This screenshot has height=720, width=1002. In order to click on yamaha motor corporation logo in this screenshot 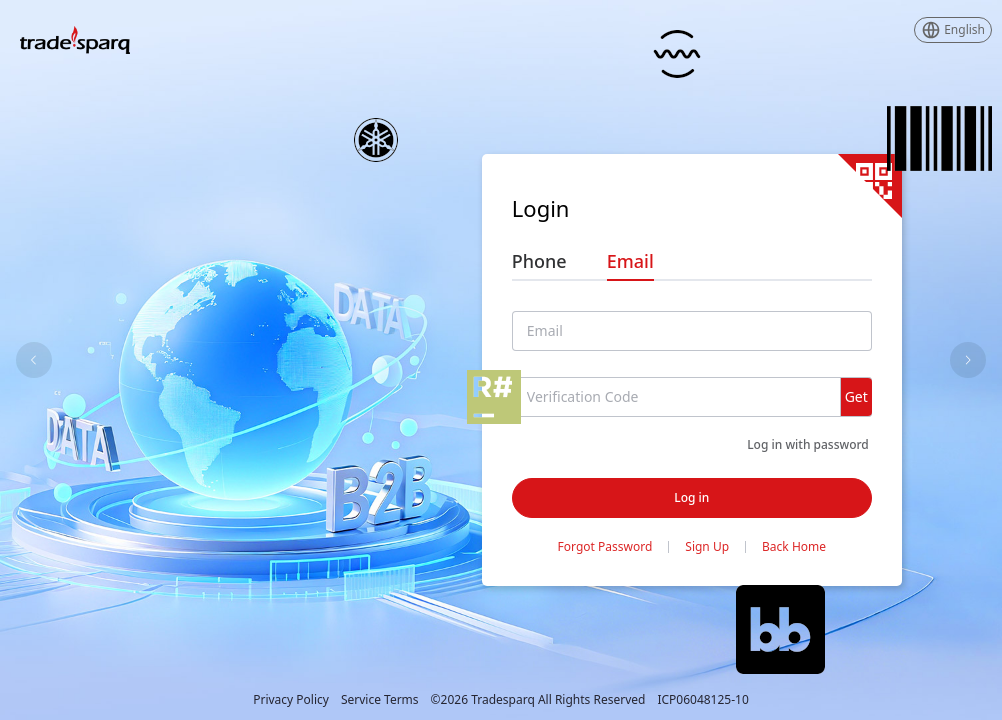, I will do `click(376, 140)`.